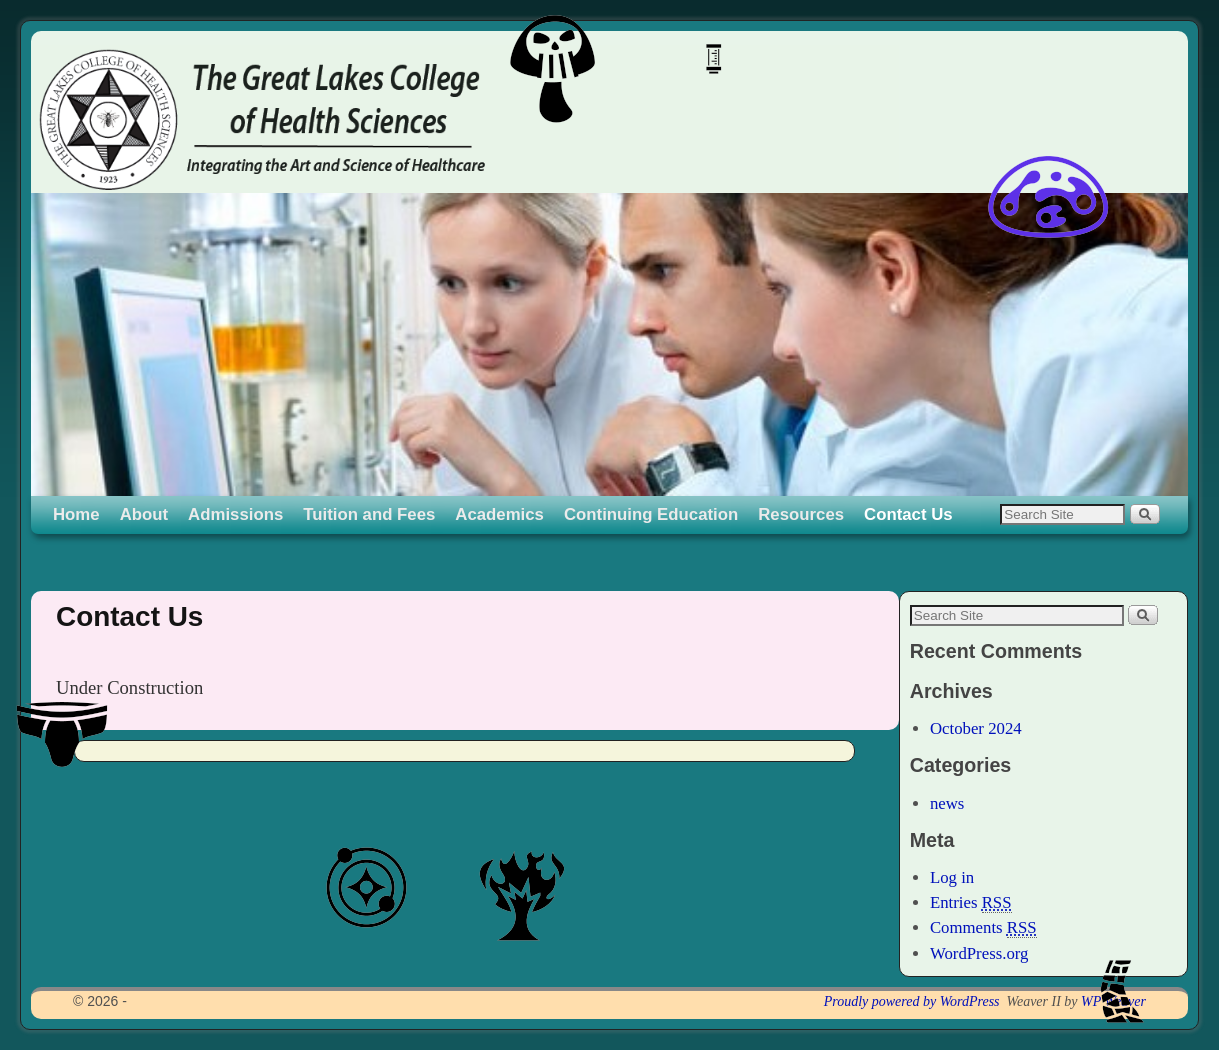 The width and height of the screenshot is (1219, 1050). Describe the element at coordinates (366, 887) in the screenshot. I see `access orbital mechanics or space simulation features` at that location.